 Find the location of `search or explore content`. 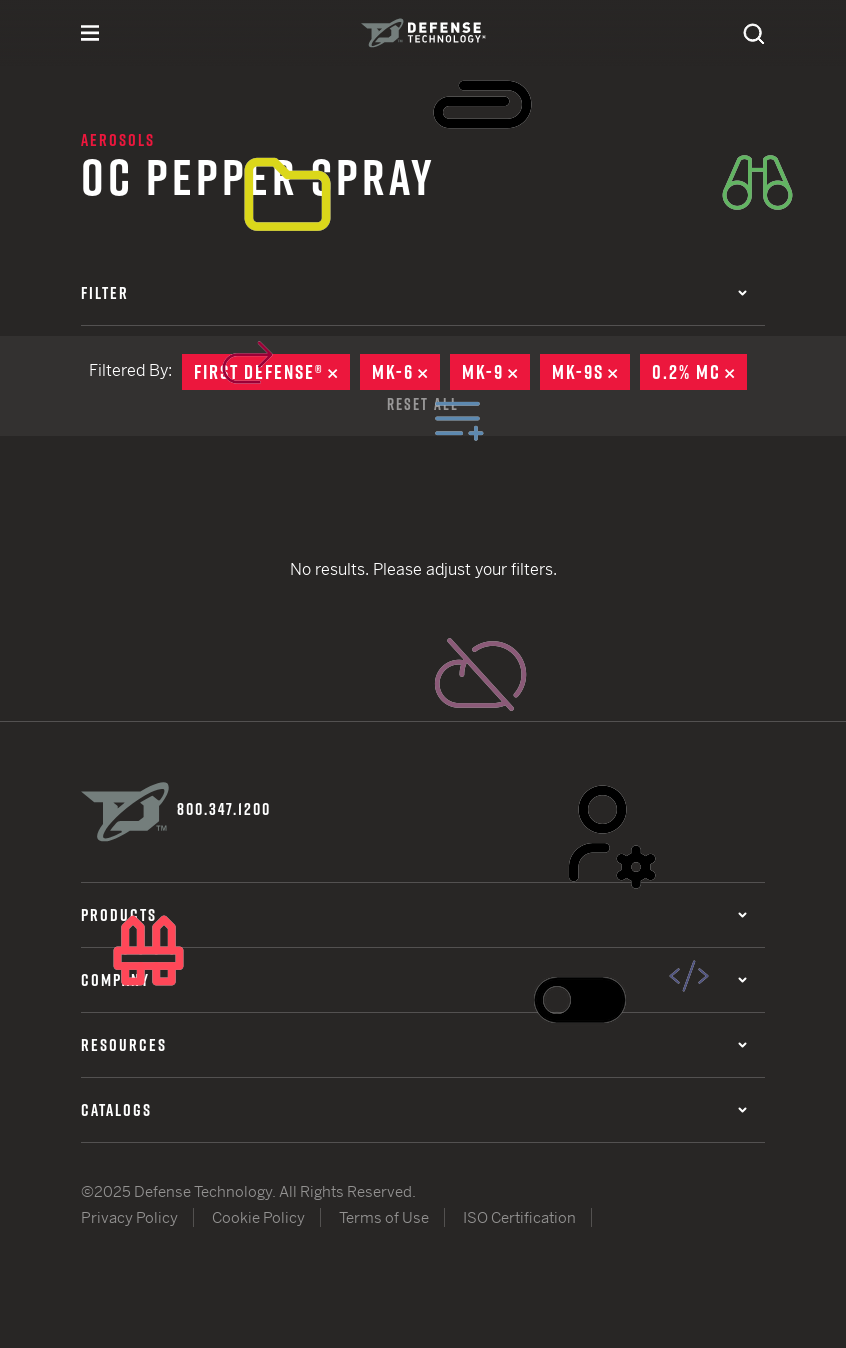

search or explore content is located at coordinates (757, 182).